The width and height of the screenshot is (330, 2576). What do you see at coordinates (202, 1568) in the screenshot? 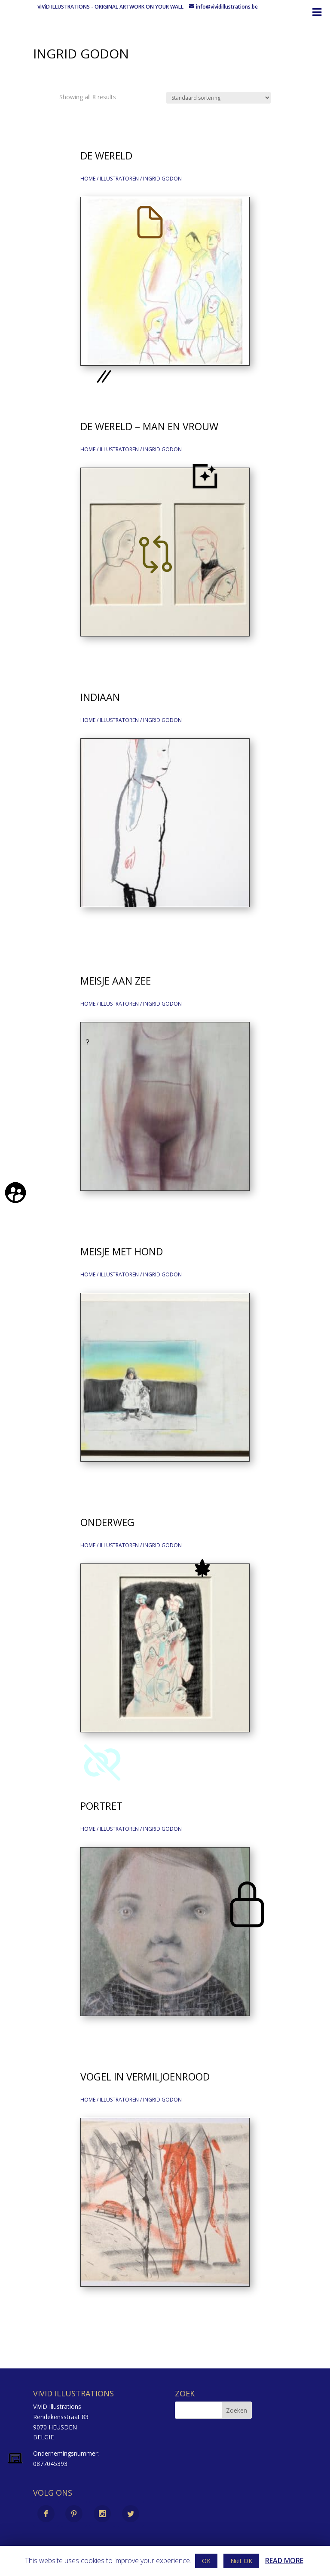
I see `indicates cannabis-related content or products` at bounding box center [202, 1568].